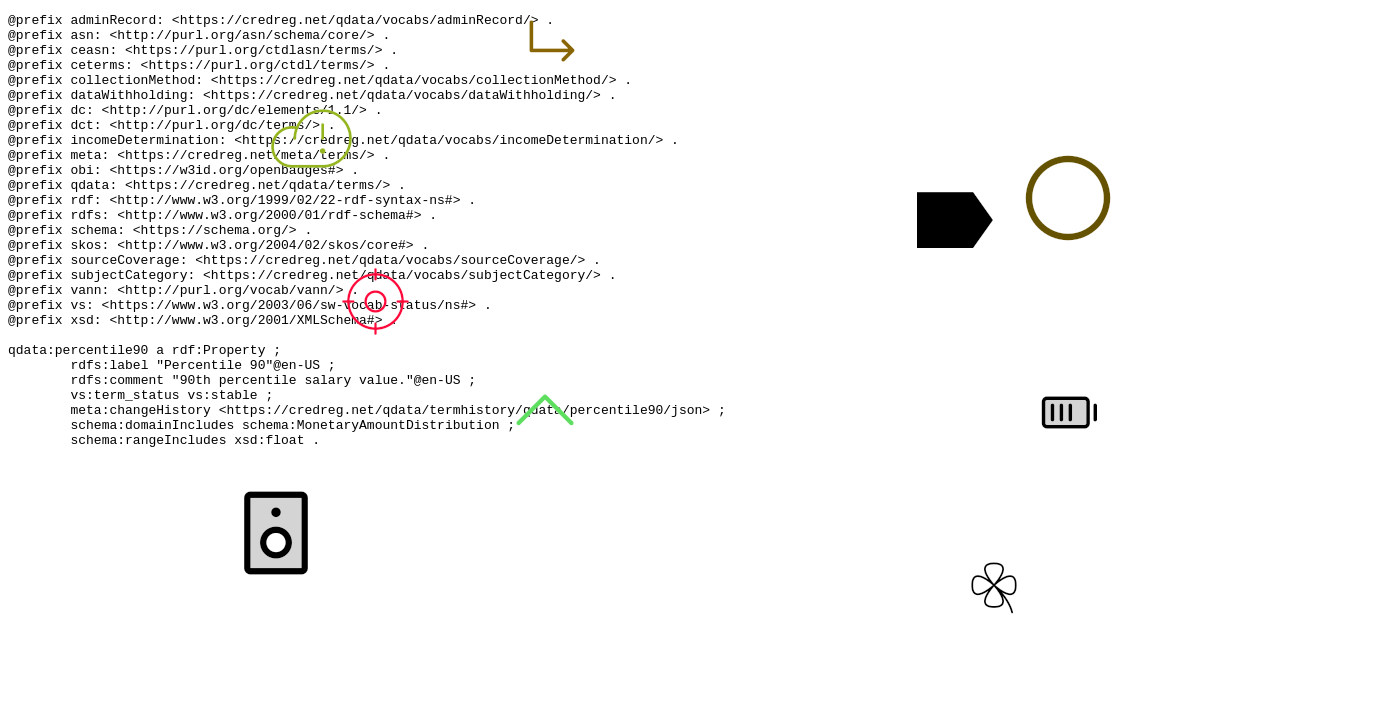 This screenshot has height=720, width=1392. Describe the element at coordinates (953, 220) in the screenshot. I see `add or manage labels for organization` at that location.